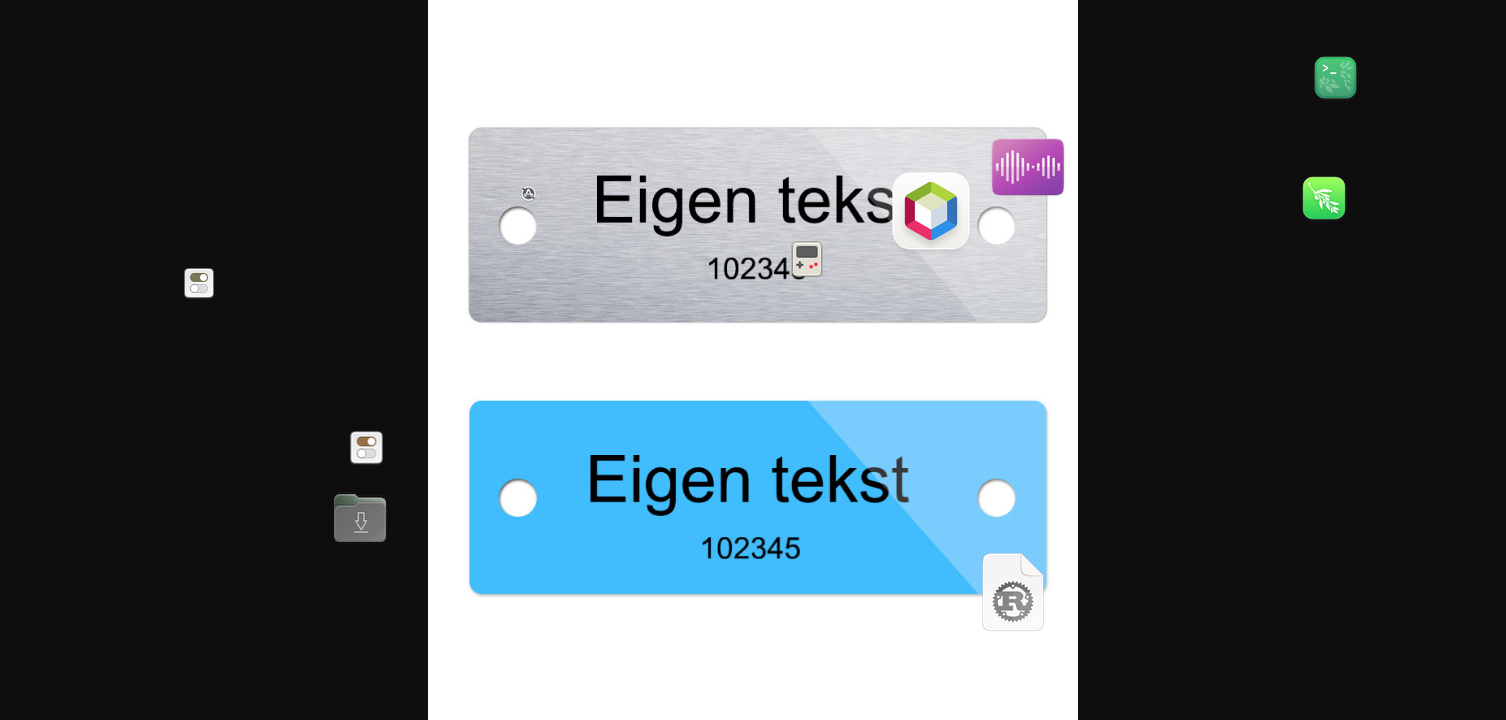  Describe the element at coordinates (1324, 198) in the screenshot. I see `open olive video editor` at that location.